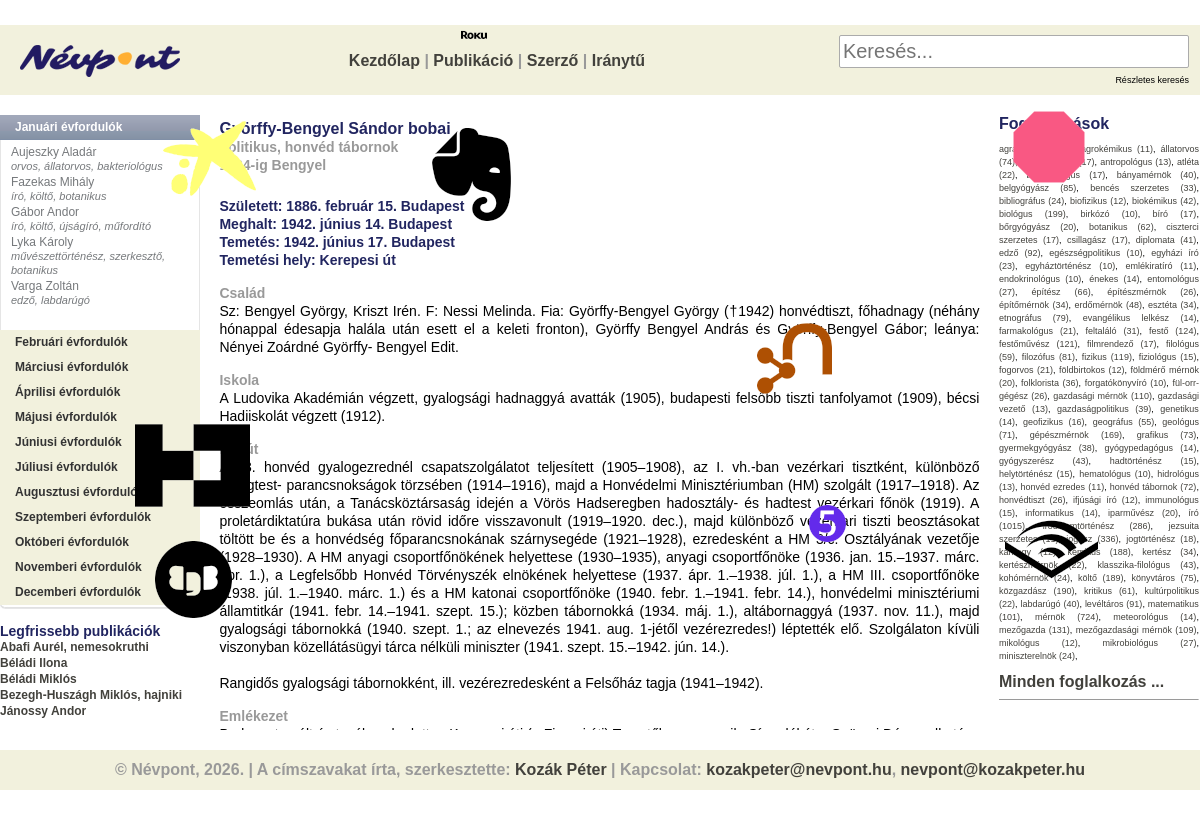 This screenshot has width=1200, height=815. Describe the element at coordinates (794, 358) in the screenshot. I see `neo4j graph database logo` at that location.